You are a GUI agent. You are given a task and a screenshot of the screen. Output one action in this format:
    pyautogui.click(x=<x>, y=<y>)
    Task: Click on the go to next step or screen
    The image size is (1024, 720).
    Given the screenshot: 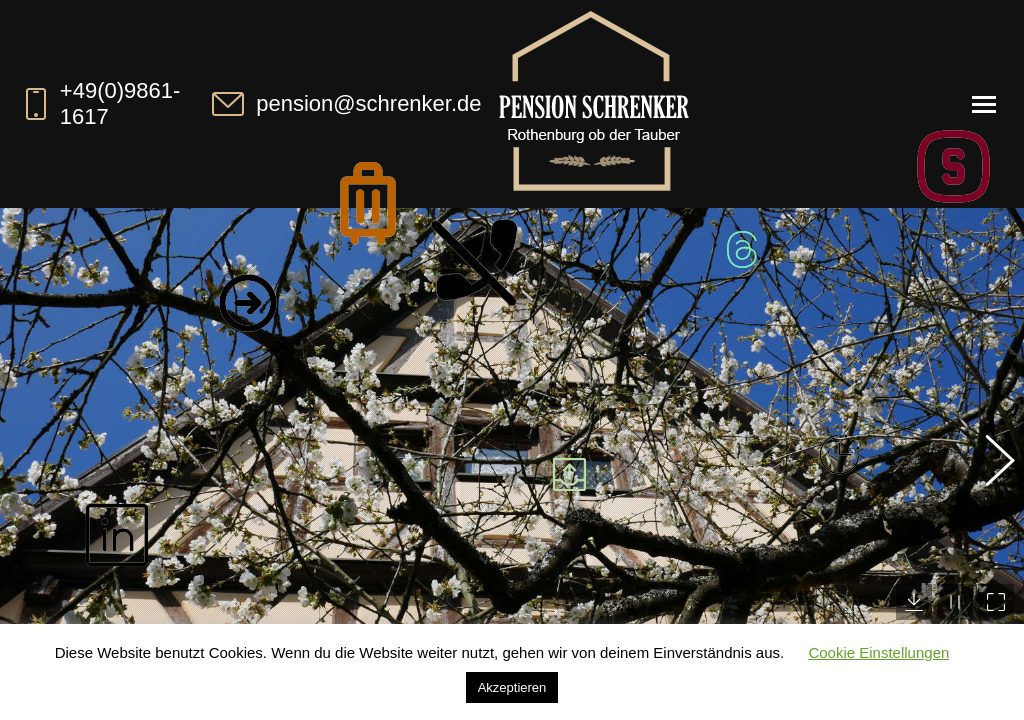 What is the action you would take?
    pyautogui.click(x=248, y=303)
    